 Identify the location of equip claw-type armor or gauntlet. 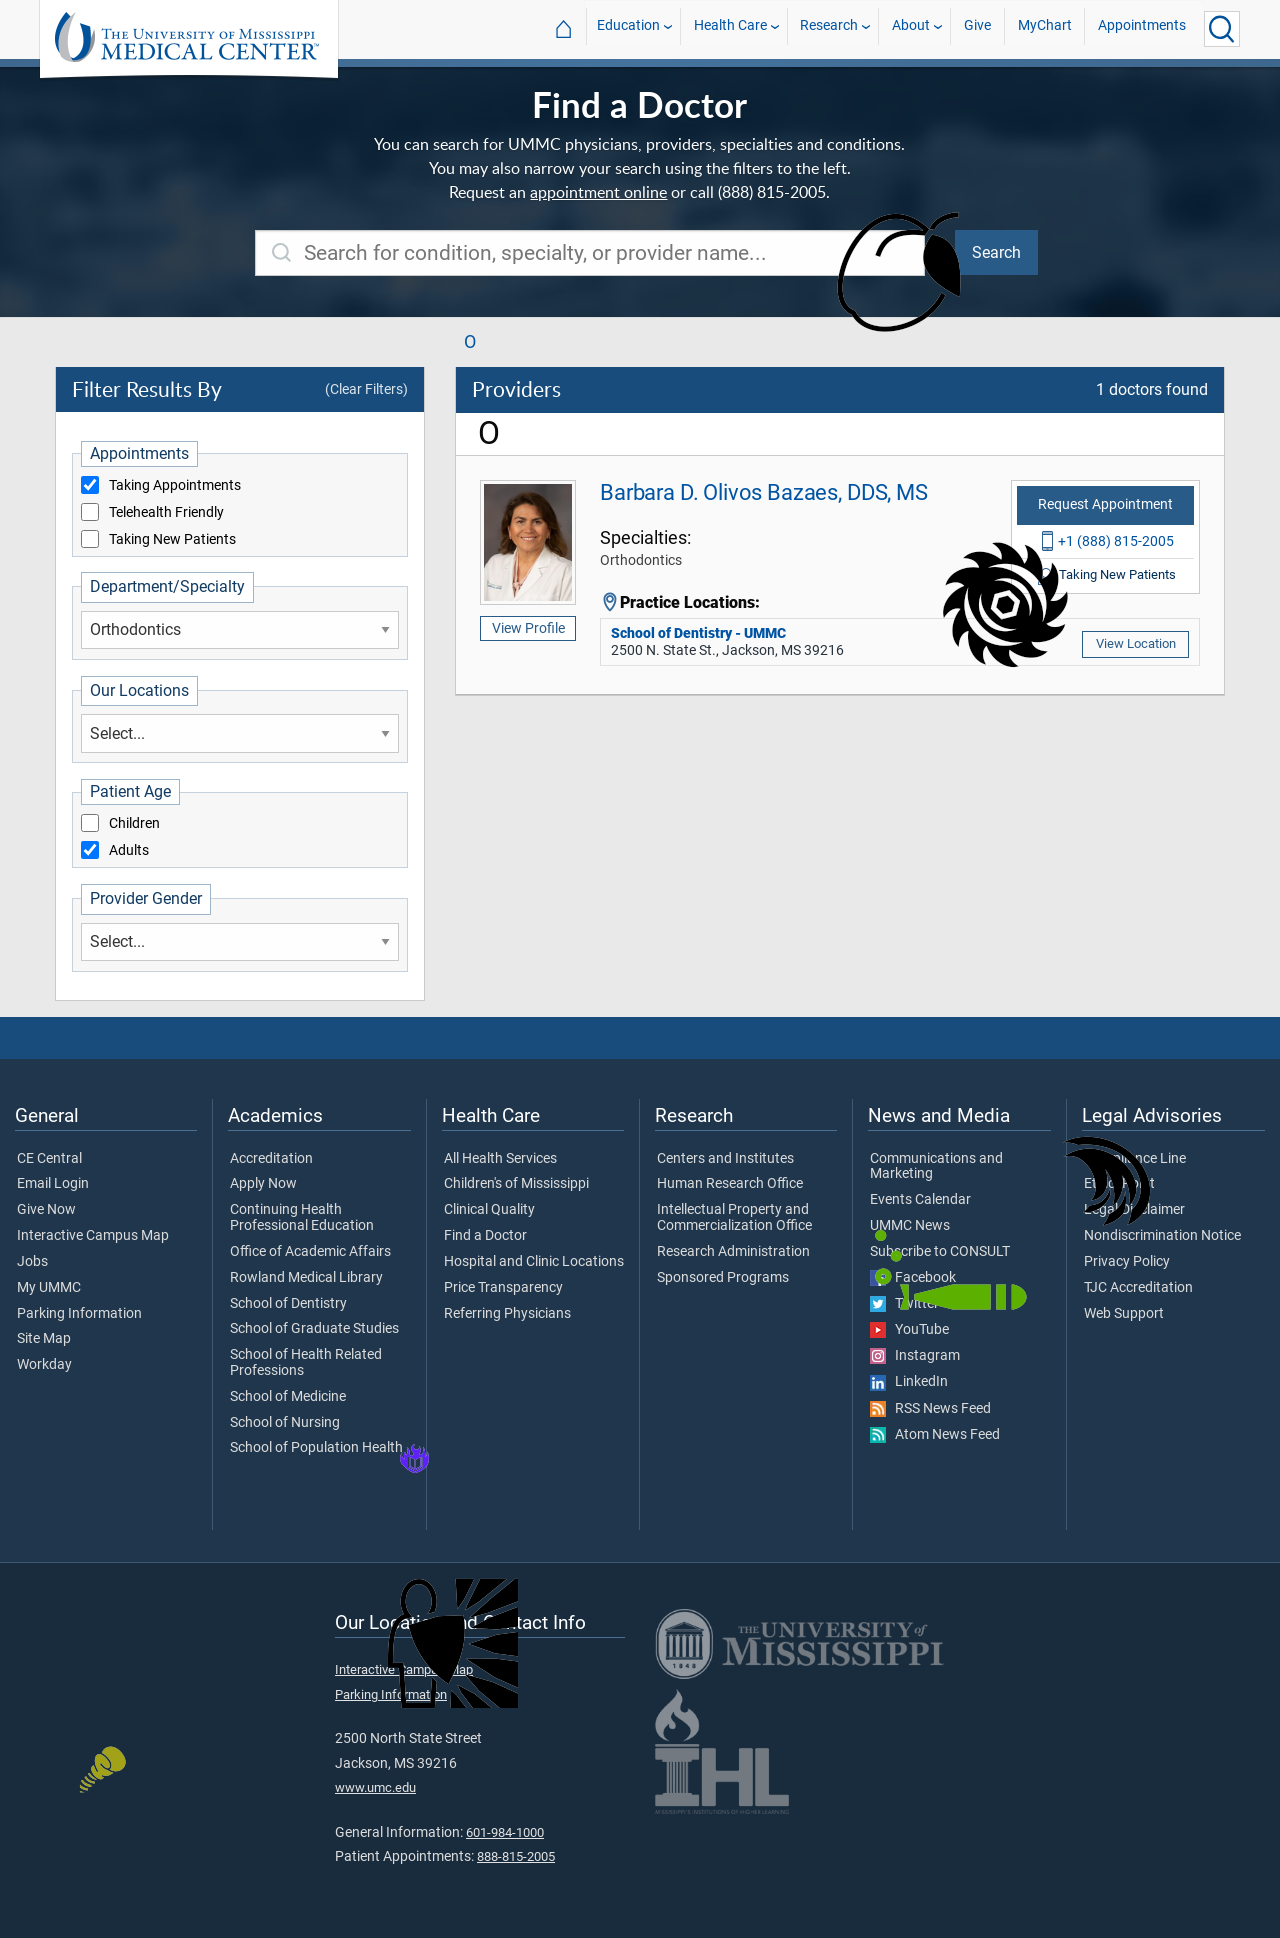
(1106, 1181).